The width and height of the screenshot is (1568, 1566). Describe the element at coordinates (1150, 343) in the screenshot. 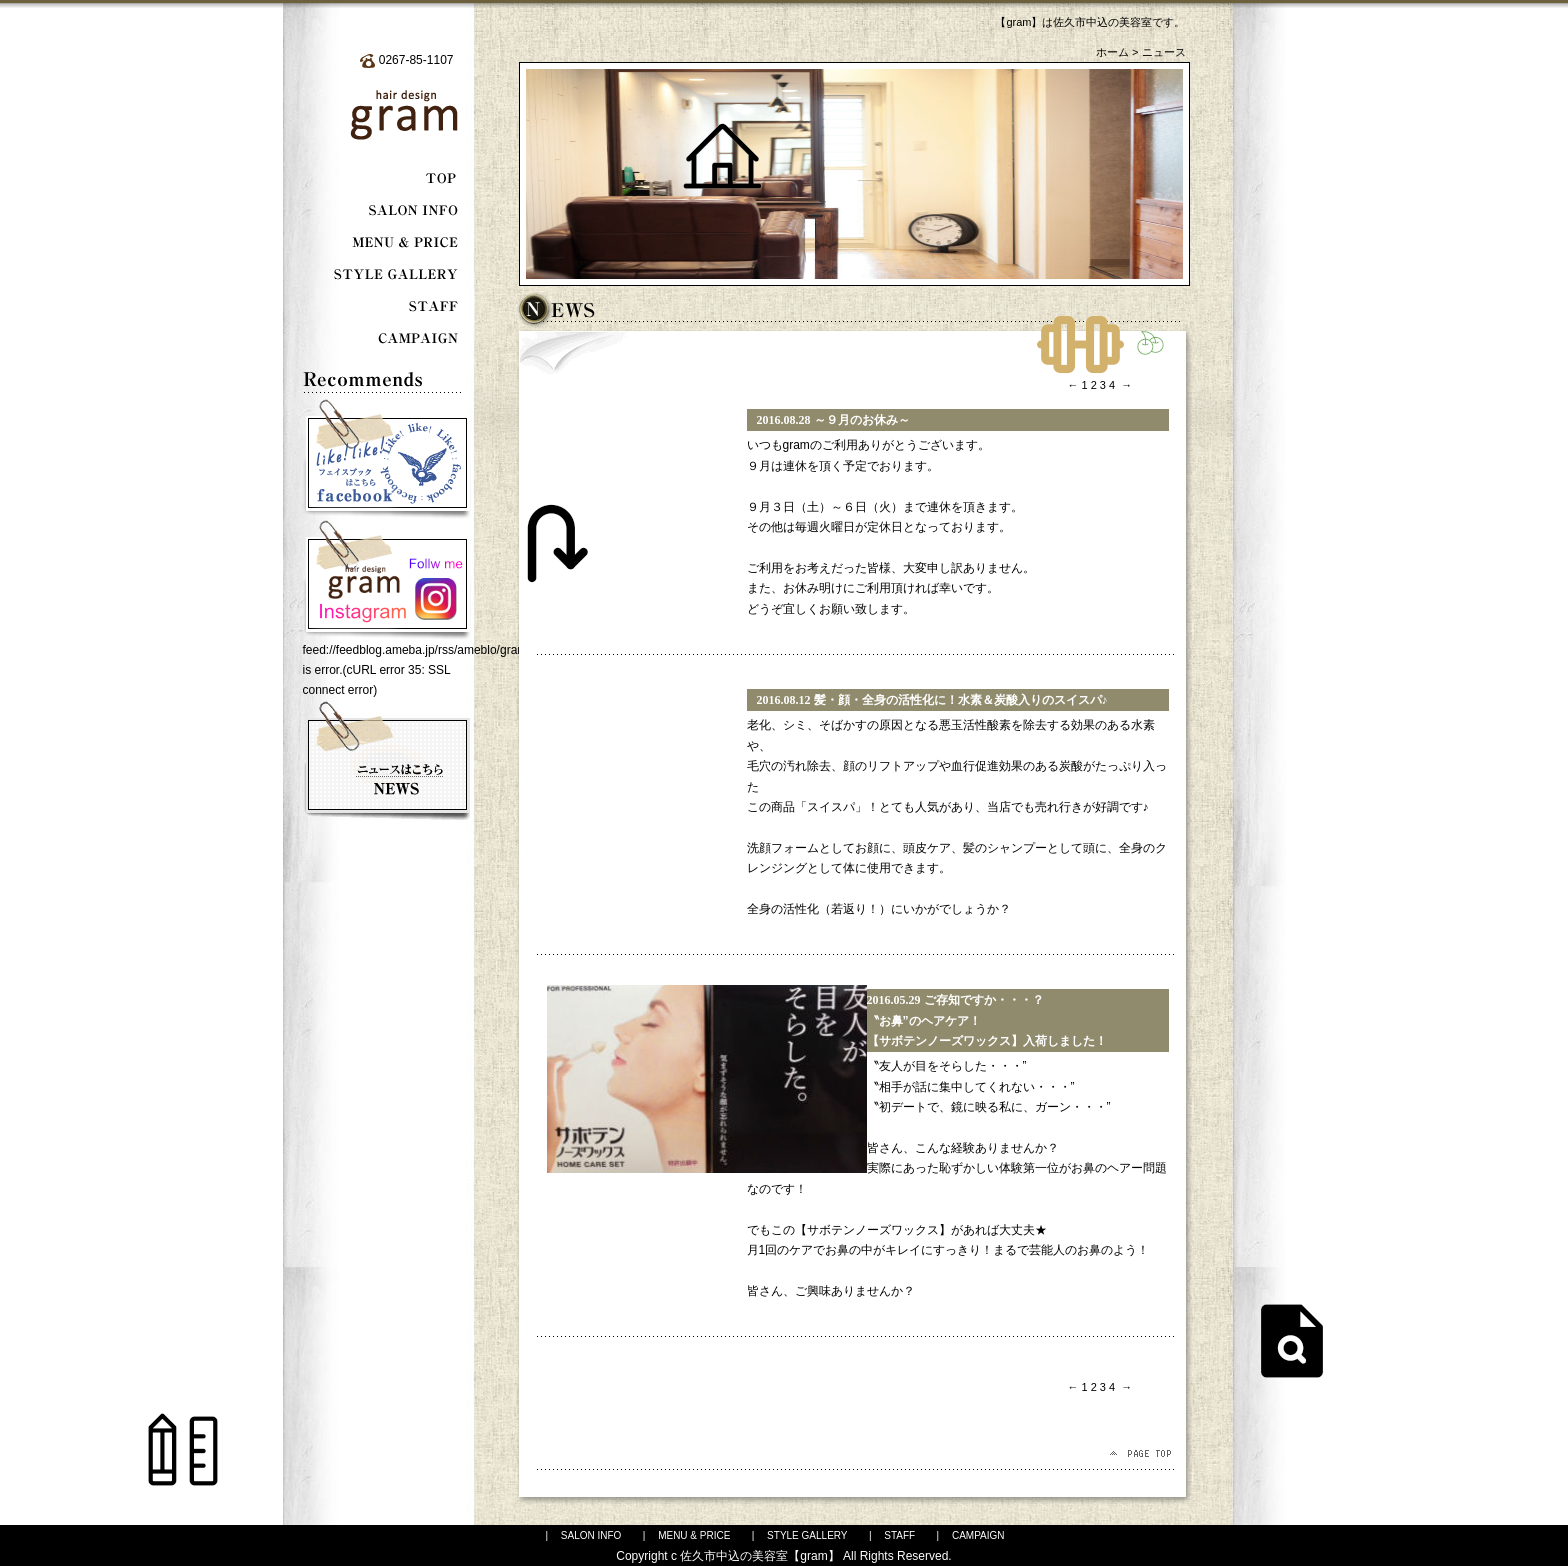

I see `indicates fruit or produce category` at that location.